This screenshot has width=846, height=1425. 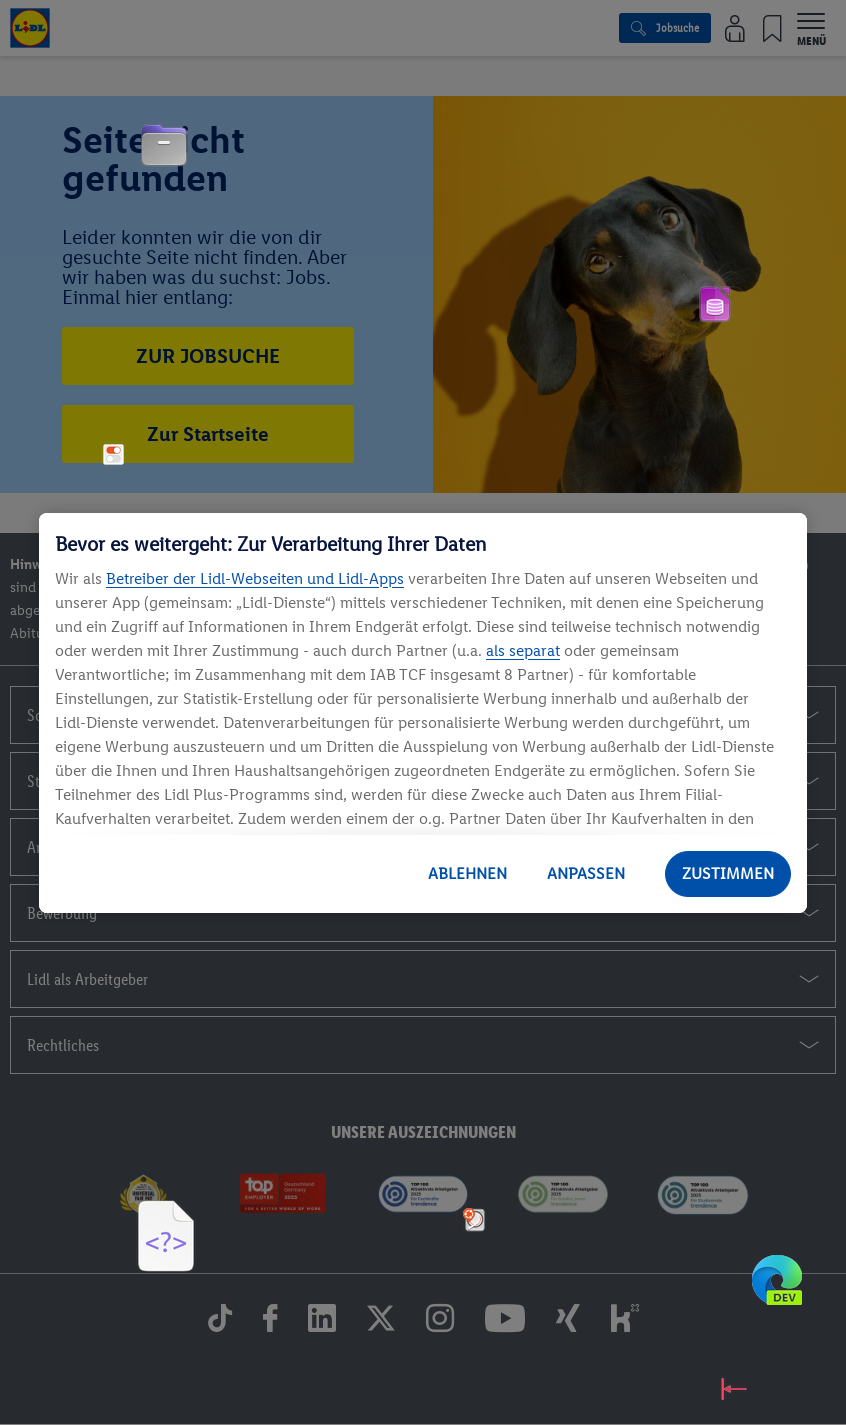 I want to click on a php source code file, so click(x=166, y=1236).